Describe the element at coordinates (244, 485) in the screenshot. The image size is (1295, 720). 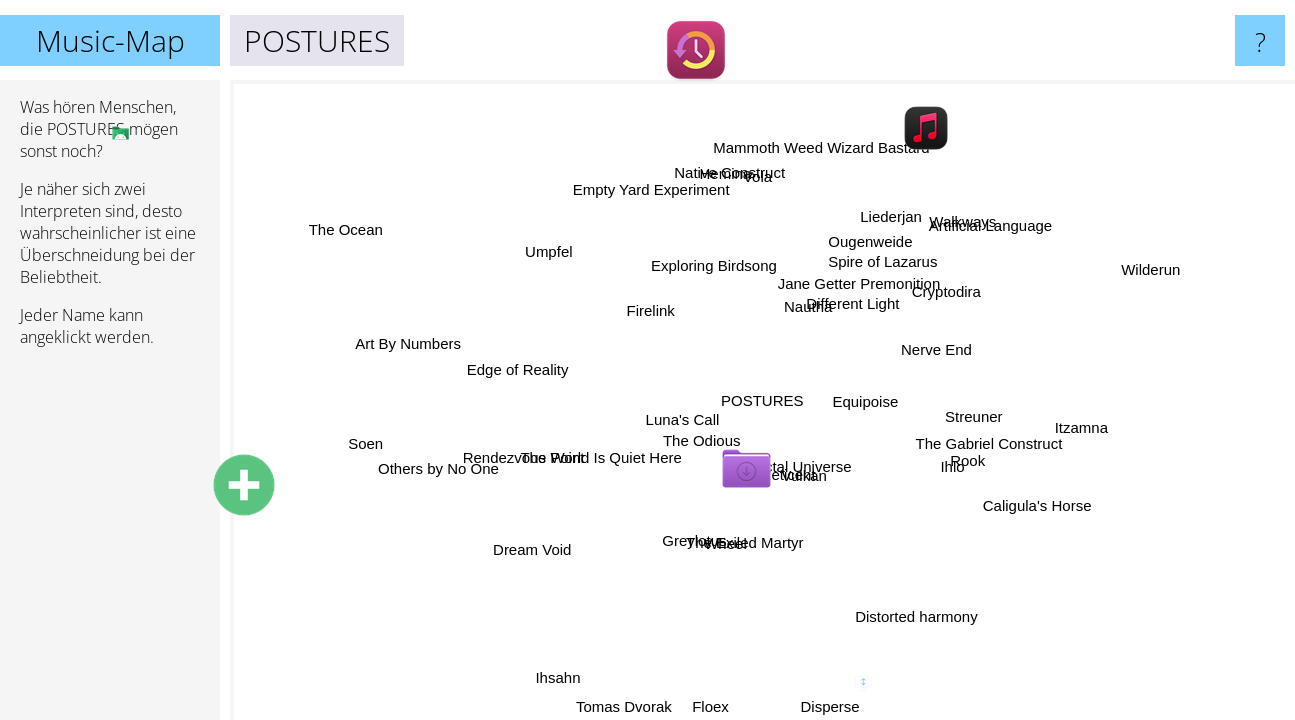
I see `indicates a newly added file in version control` at that location.